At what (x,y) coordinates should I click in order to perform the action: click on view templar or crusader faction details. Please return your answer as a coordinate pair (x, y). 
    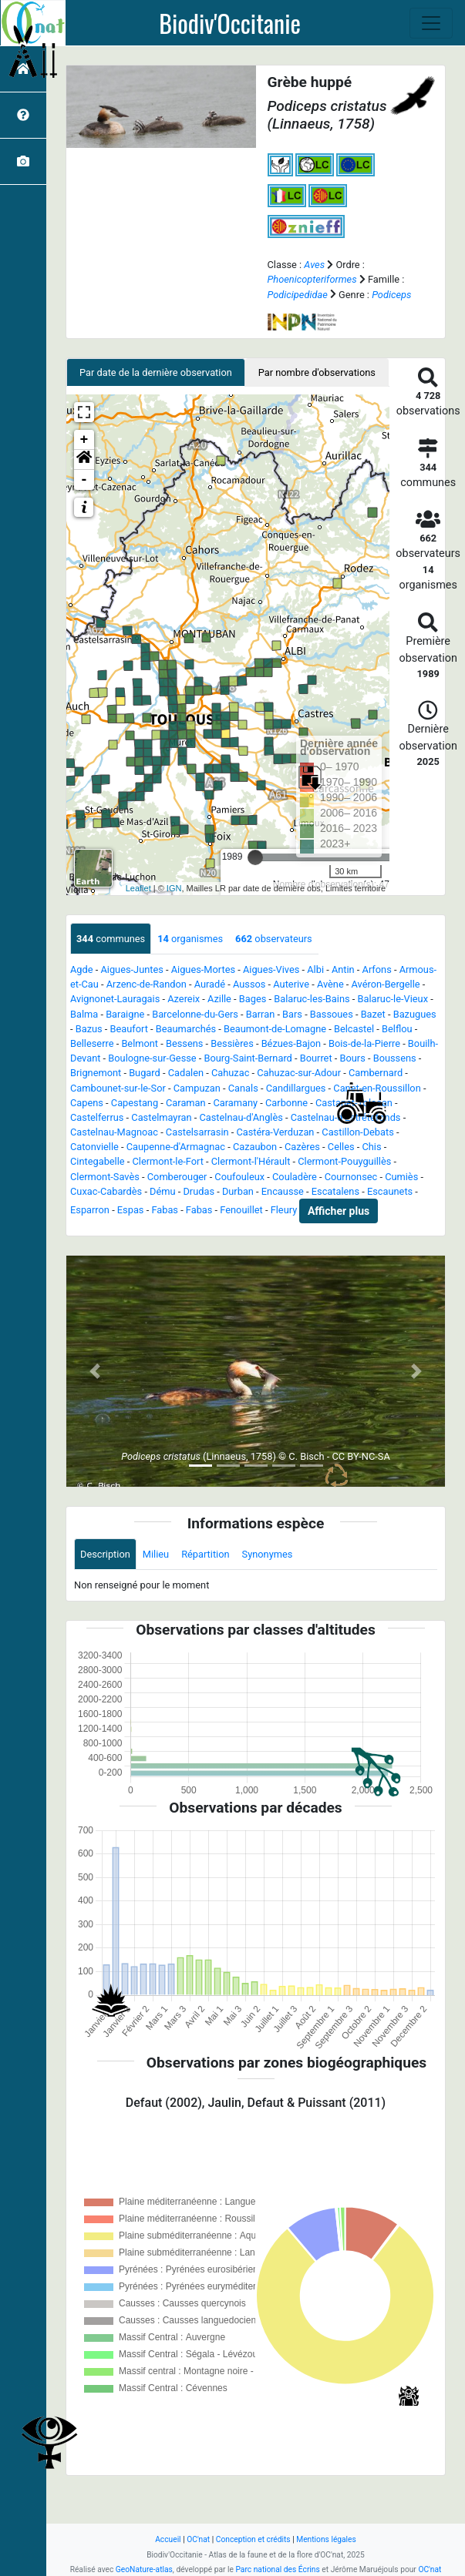
    Looking at the image, I should click on (50, 2440).